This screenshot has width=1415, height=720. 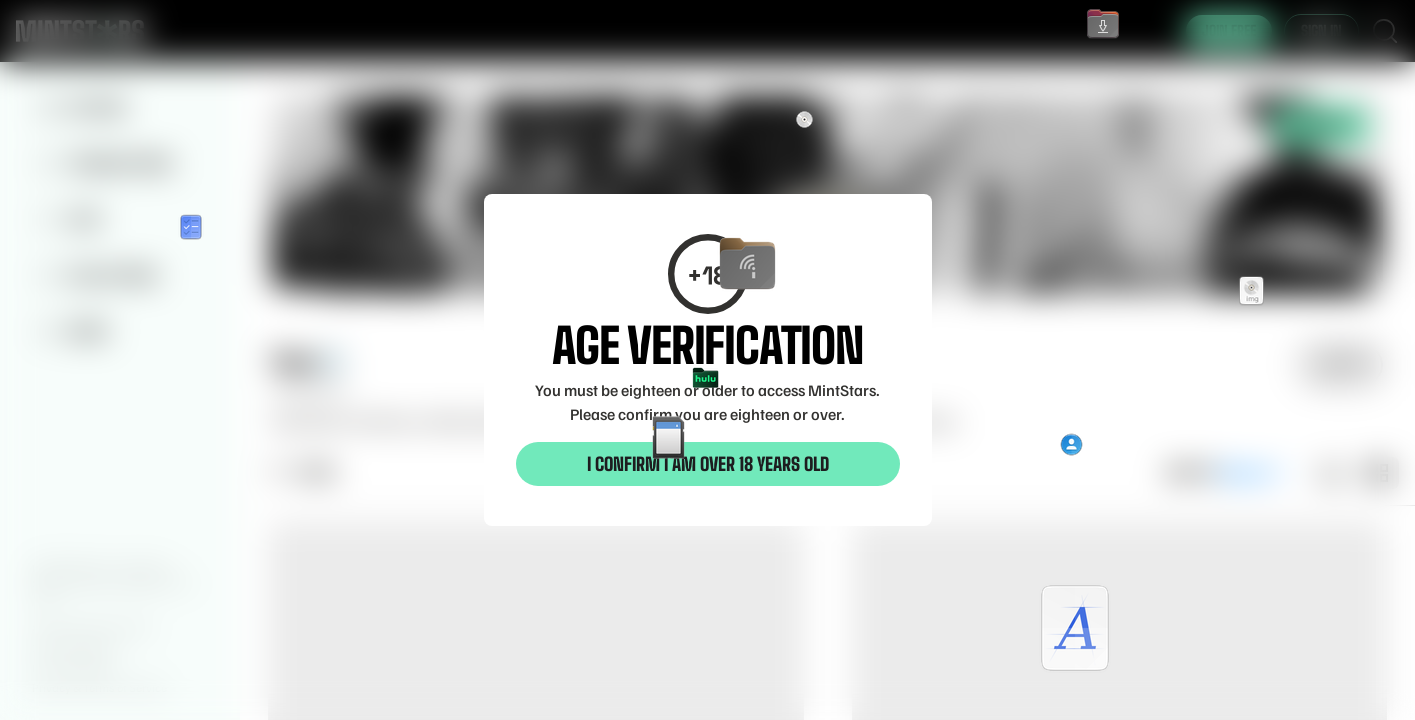 What do you see at coordinates (1251, 290) in the screenshot?
I see `a raw disk image file` at bounding box center [1251, 290].